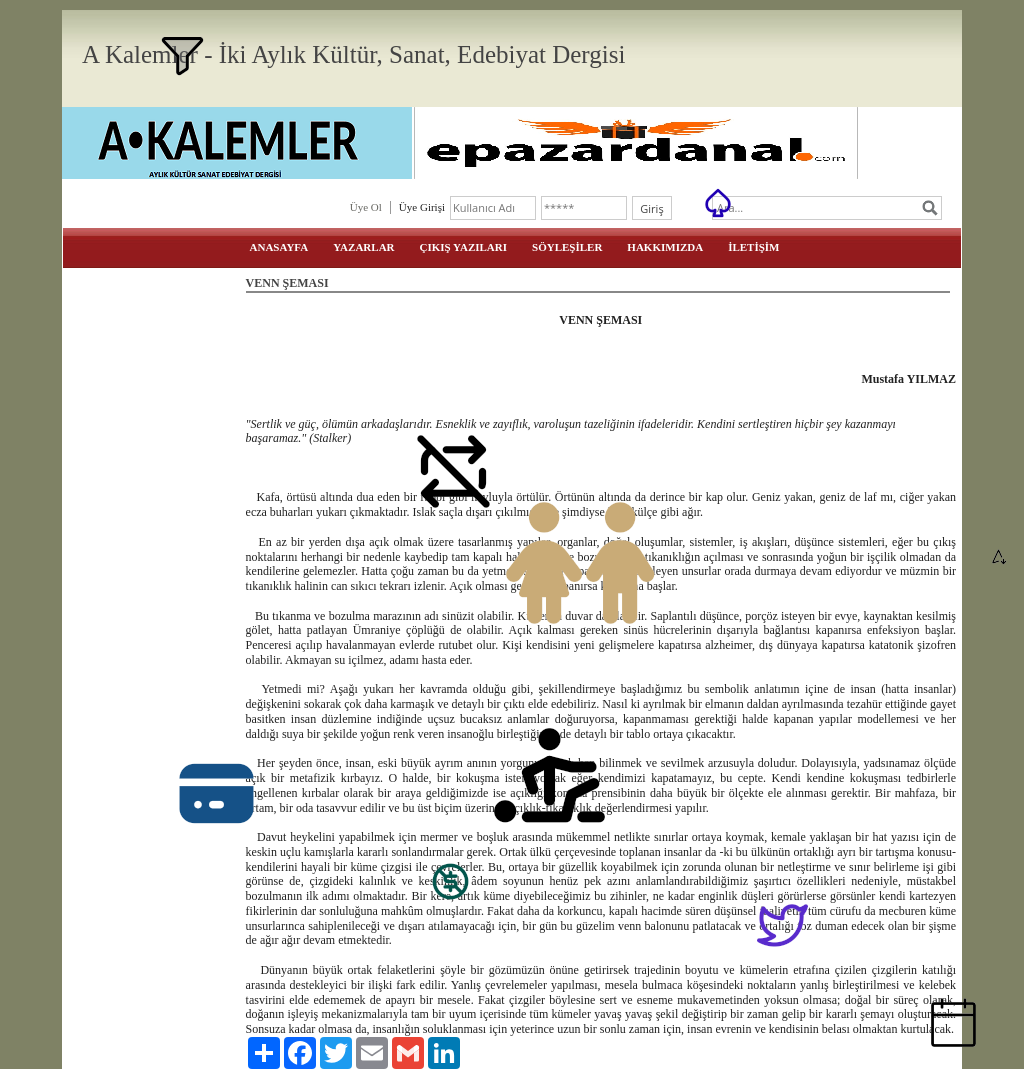 The height and width of the screenshot is (1069, 1024). What do you see at coordinates (582, 563) in the screenshot?
I see `indicates child-friendly or family content` at bounding box center [582, 563].